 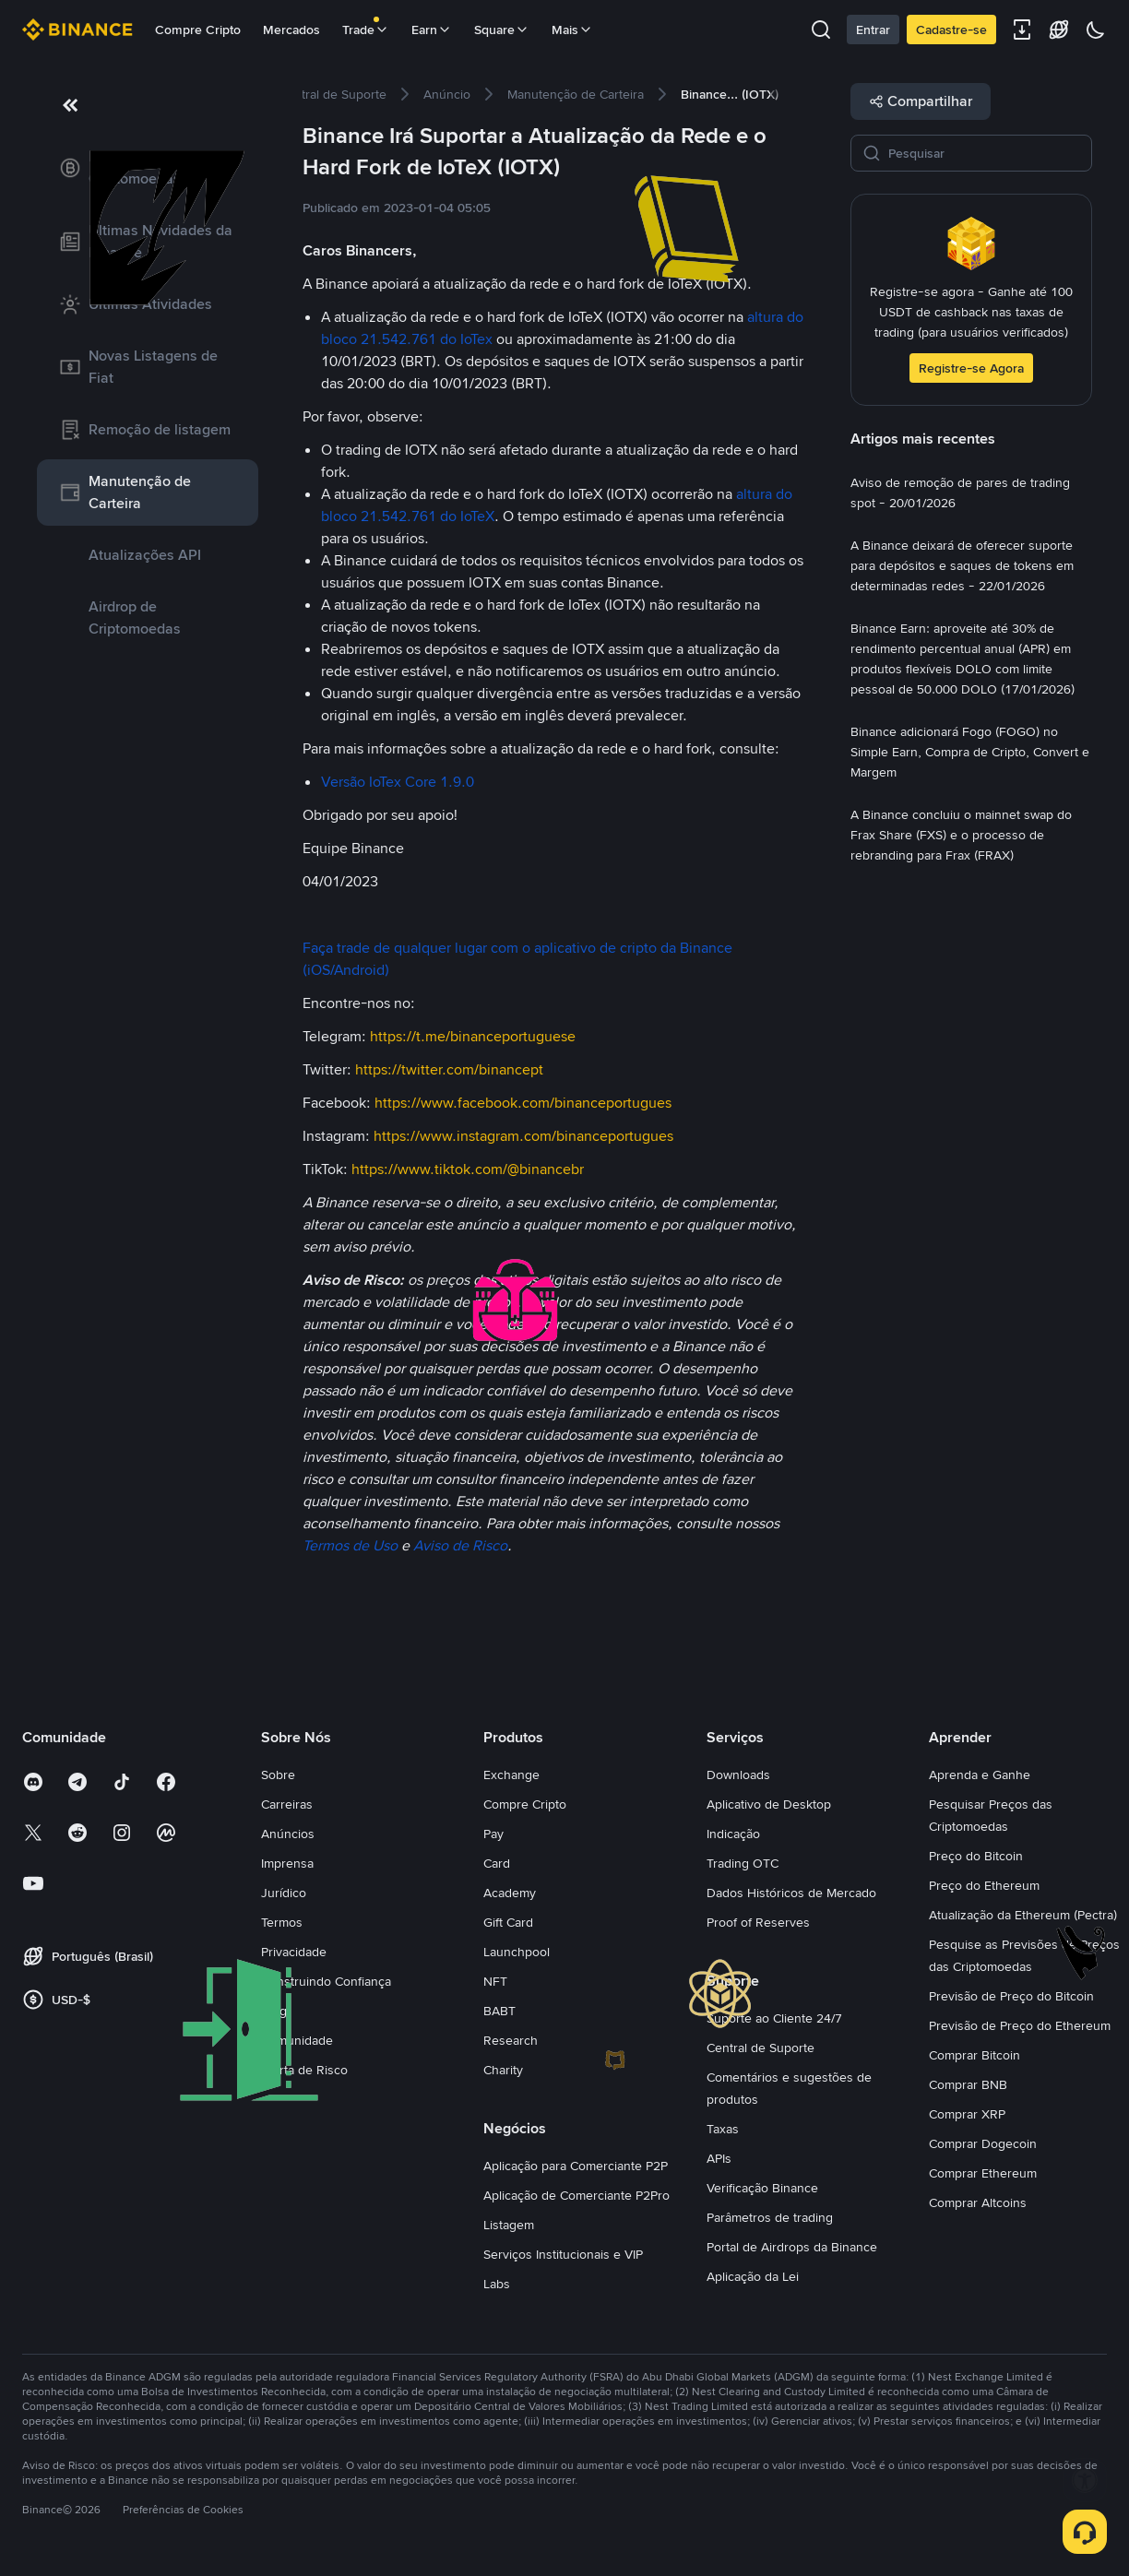 I want to click on ancient Egyptian pschent double crown icon, so click(x=1080, y=1953).